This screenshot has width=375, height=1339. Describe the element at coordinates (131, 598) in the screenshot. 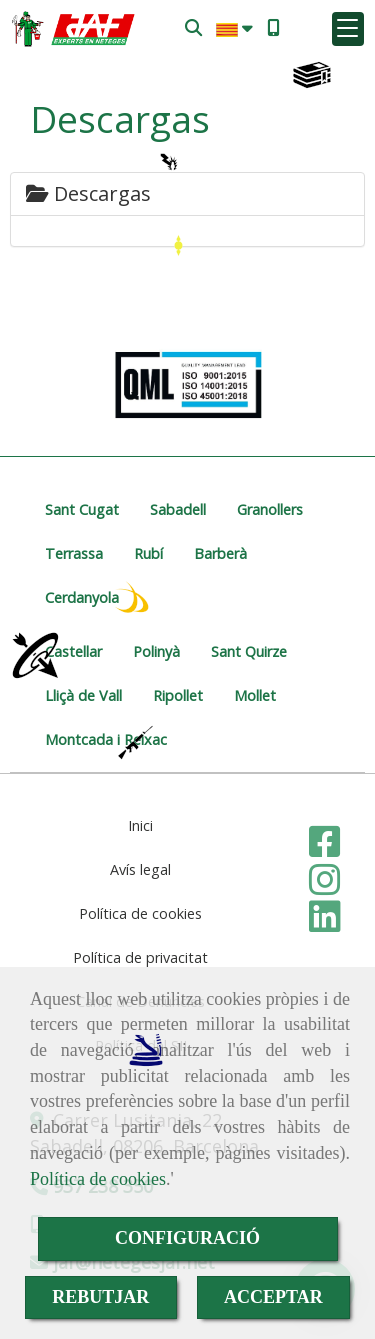

I see `indicates a slash or cutting attack action` at that location.